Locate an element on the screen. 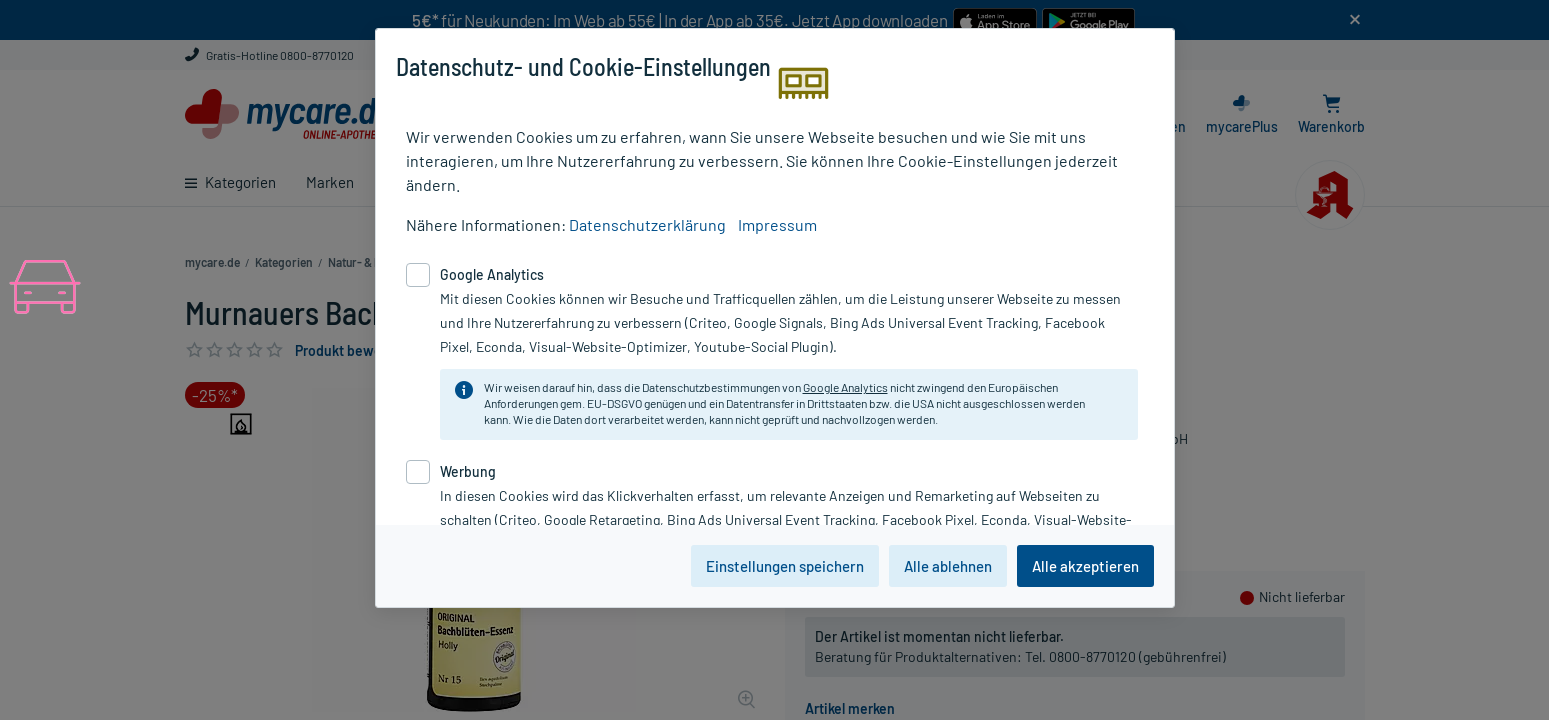 This screenshot has height=720, width=1549. access vehicle or car-related features is located at coordinates (45, 288).